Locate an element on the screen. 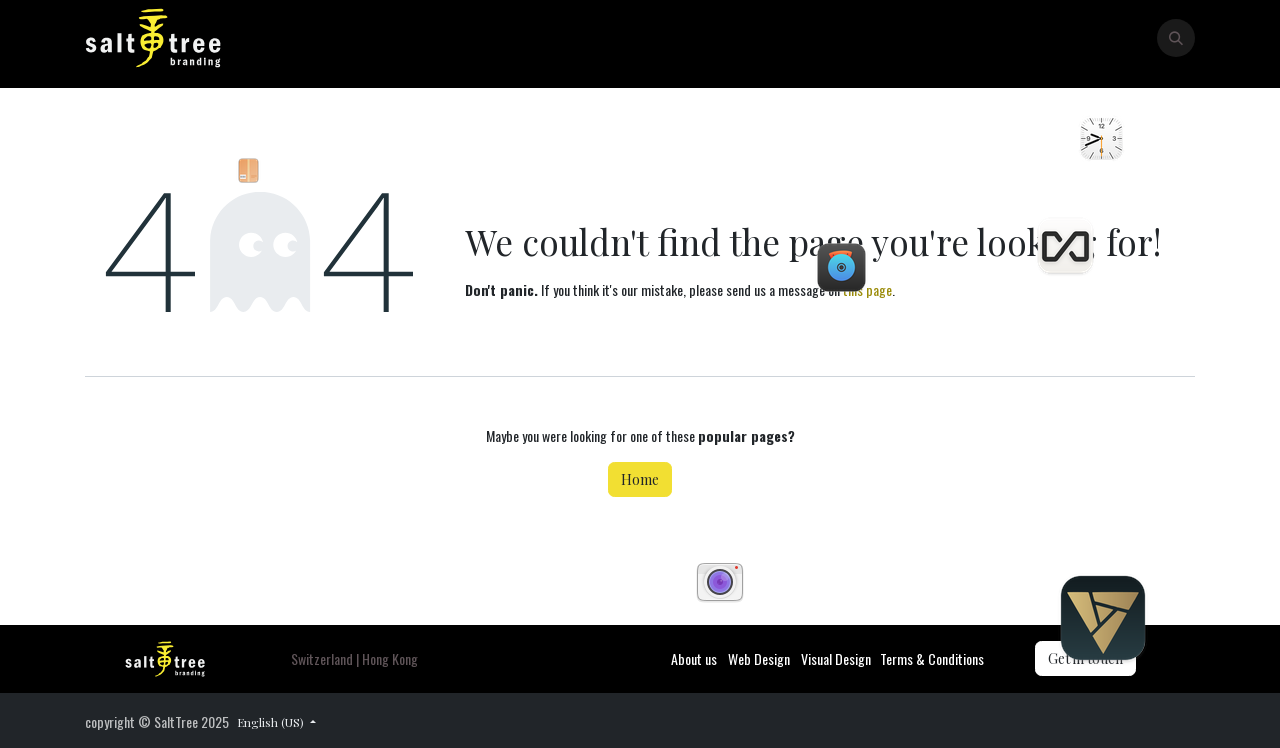 The image size is (1280, 748). open package manager application is located at coordinates (248, 170).